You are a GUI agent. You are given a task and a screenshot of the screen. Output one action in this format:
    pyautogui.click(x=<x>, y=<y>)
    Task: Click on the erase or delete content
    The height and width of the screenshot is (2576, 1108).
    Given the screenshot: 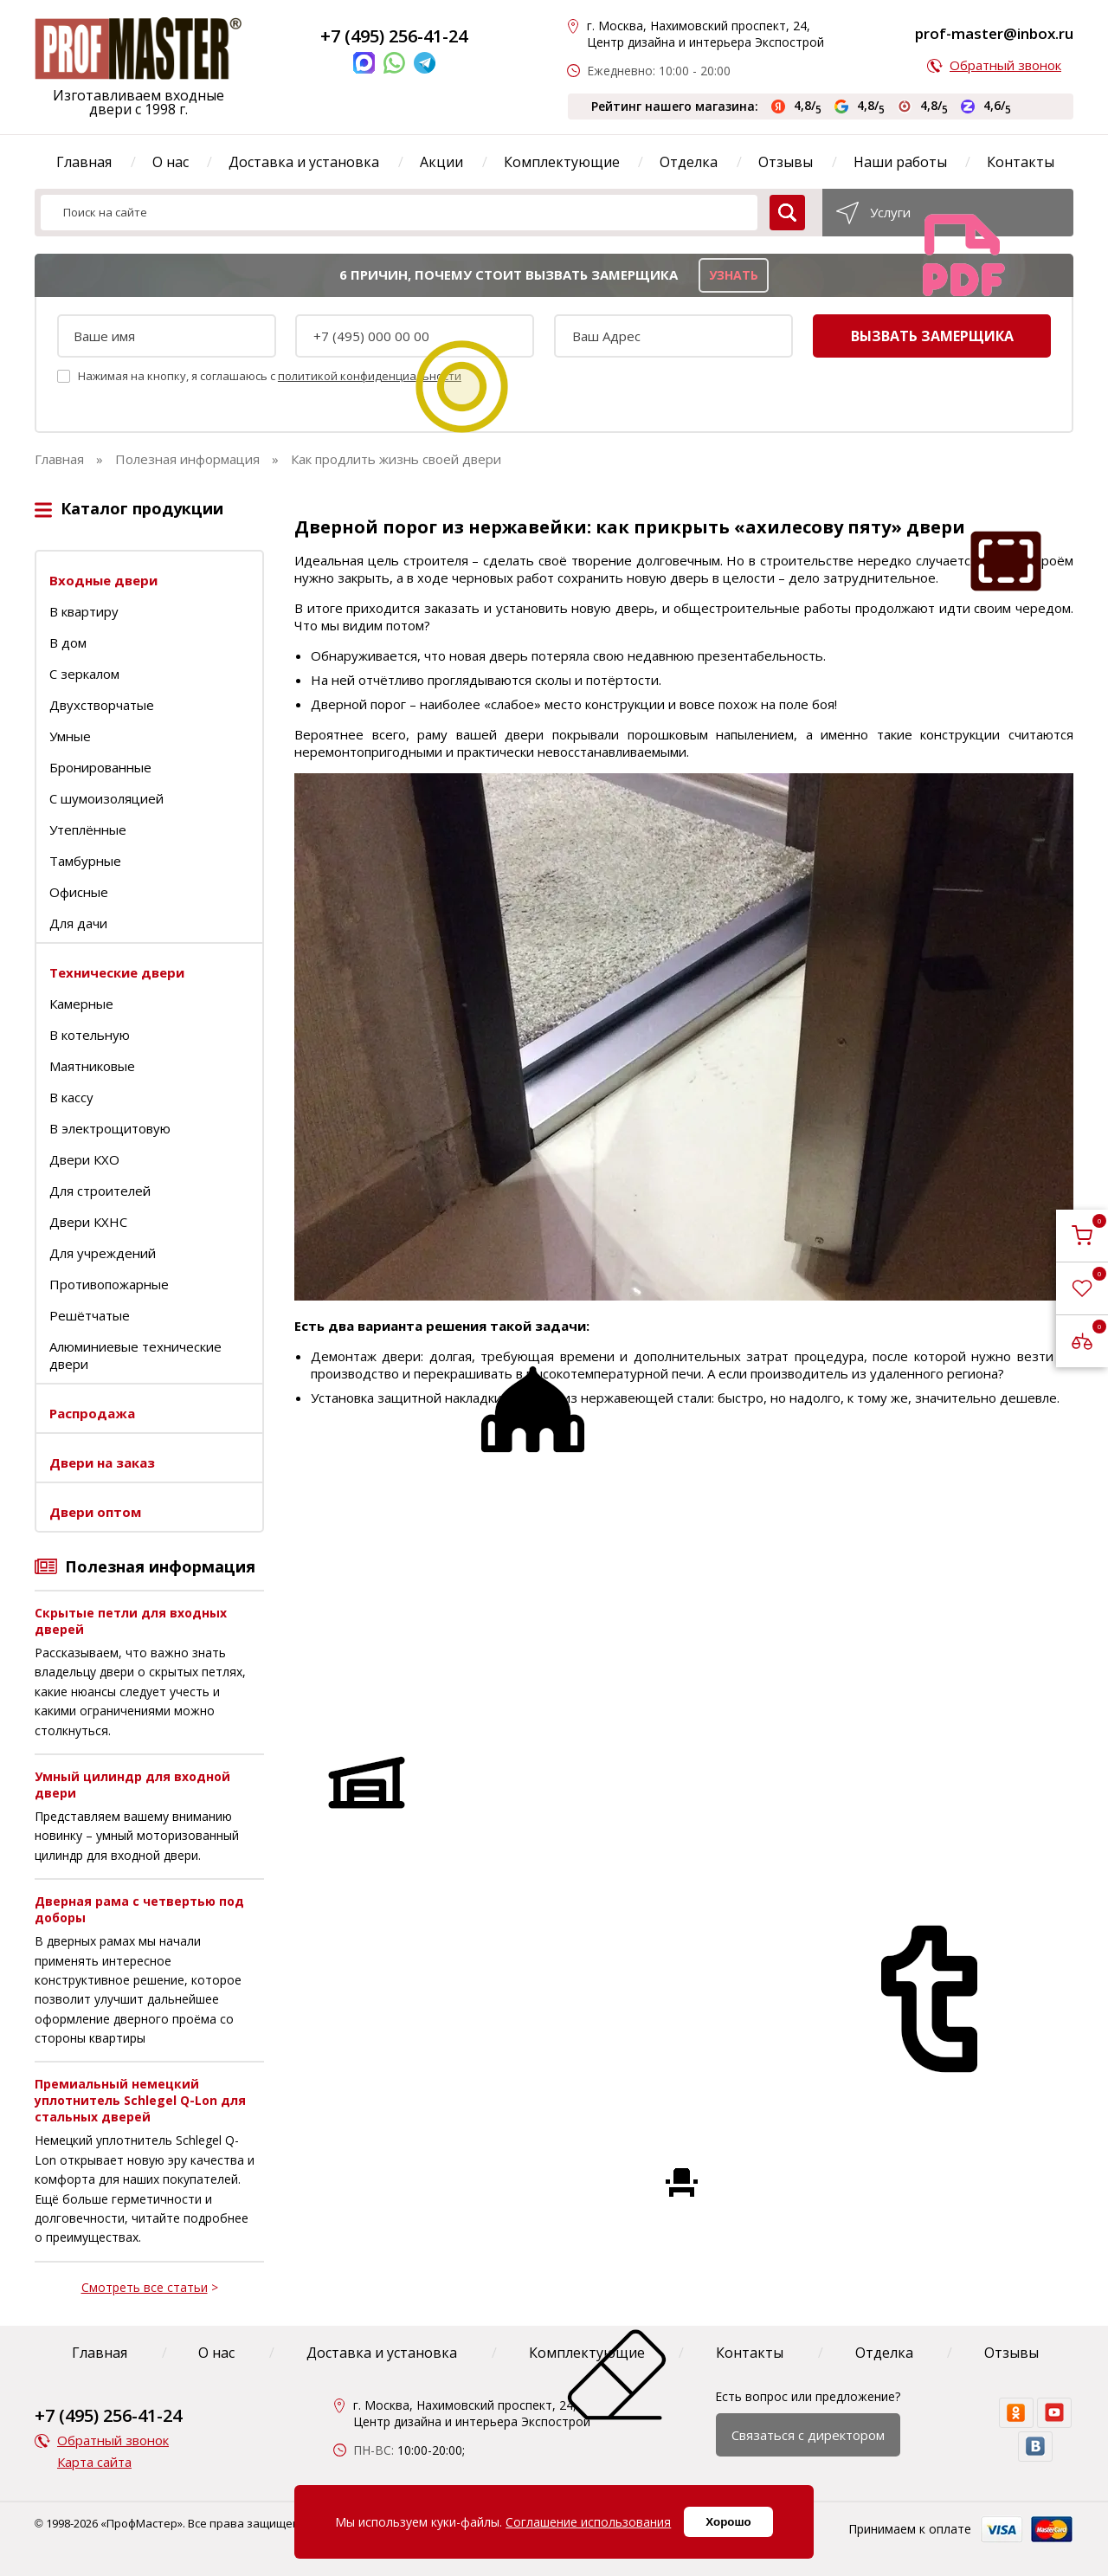 What is the action you would take?
    pyautogui.click(x=616, y=2374)
    